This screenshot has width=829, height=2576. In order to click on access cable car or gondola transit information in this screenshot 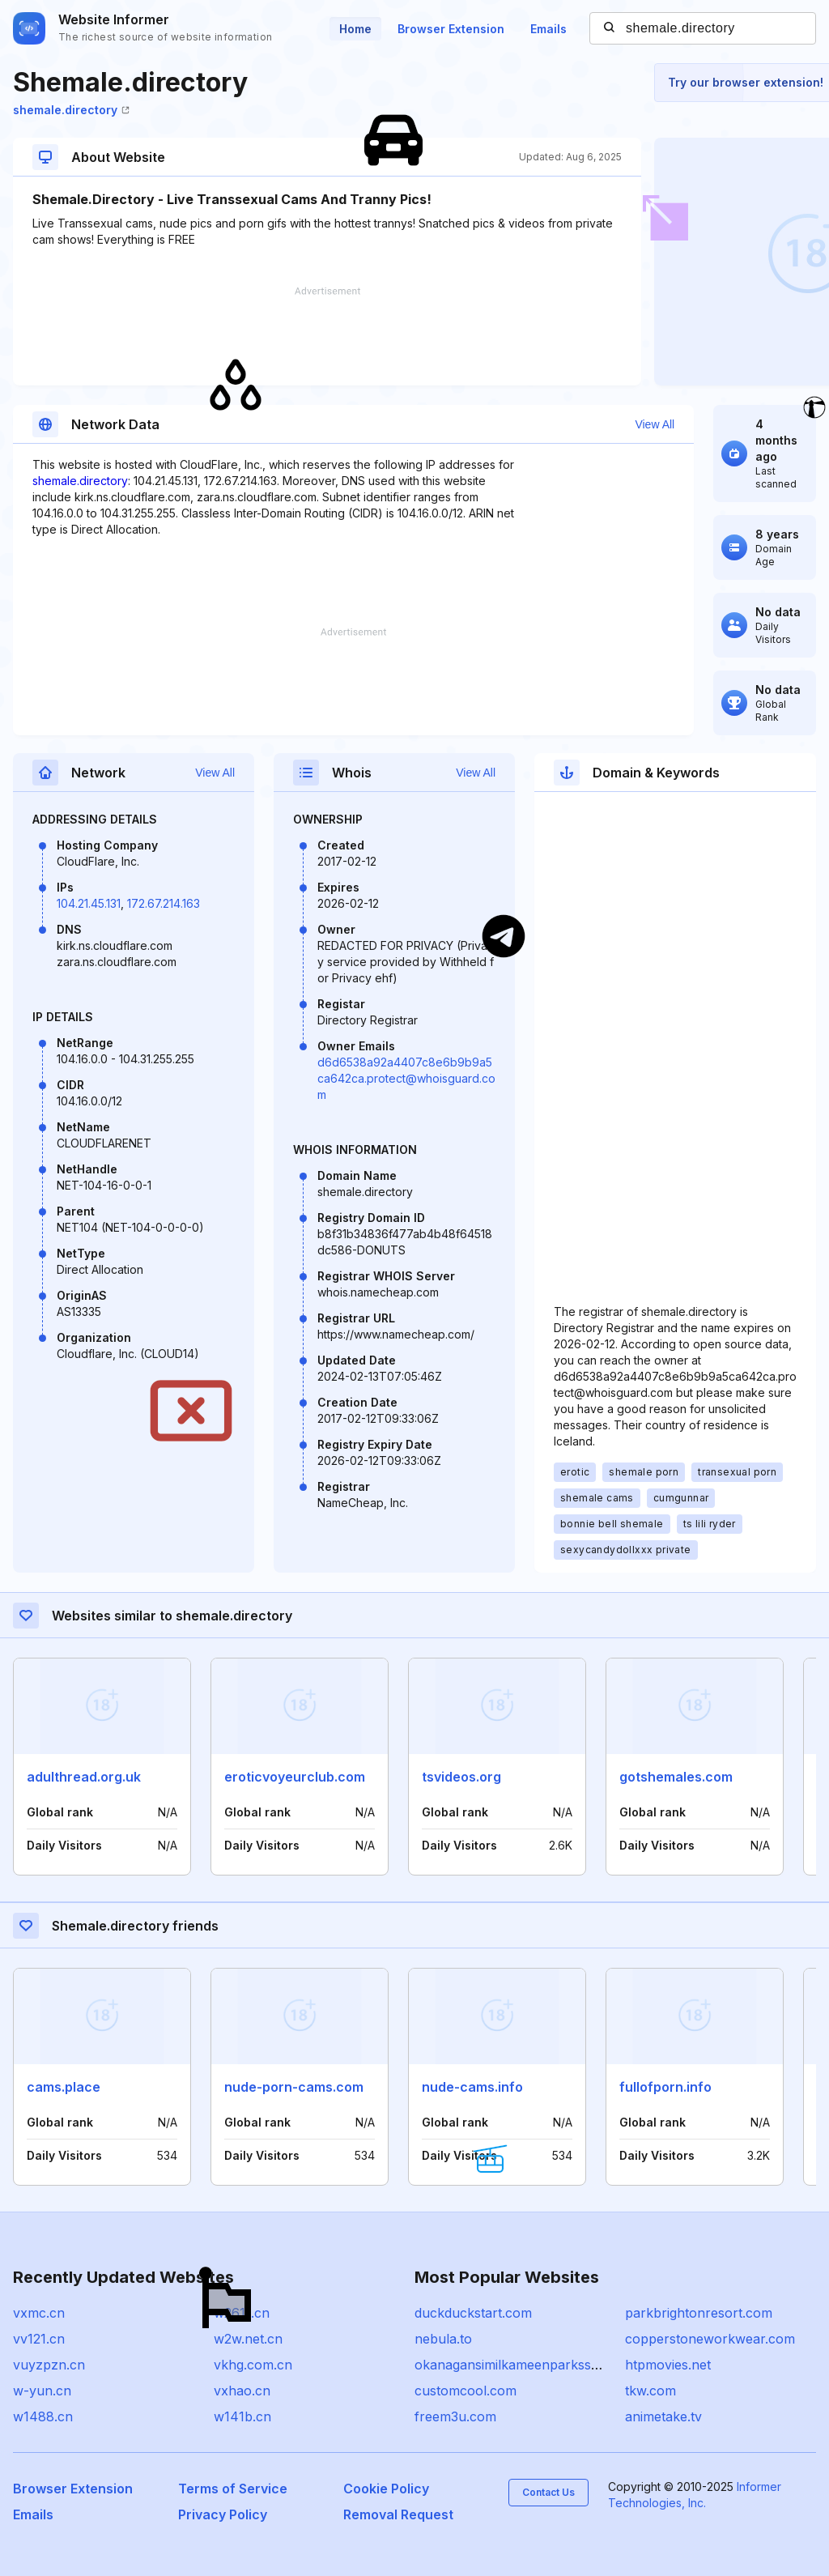, I will do `click(490, 2159)`.